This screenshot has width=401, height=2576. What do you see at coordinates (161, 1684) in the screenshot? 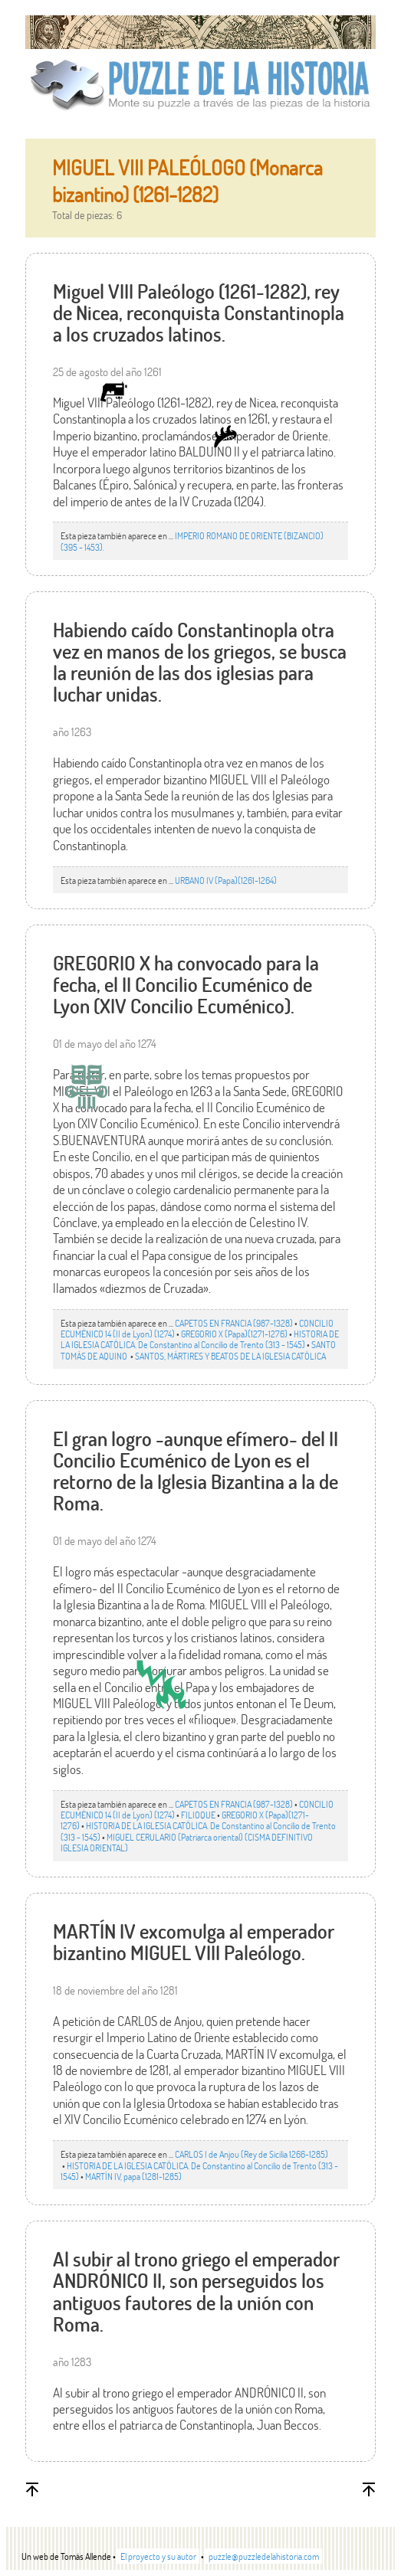
I see `activate lightning fire attack or spell` at bounding box center [161, 1684].